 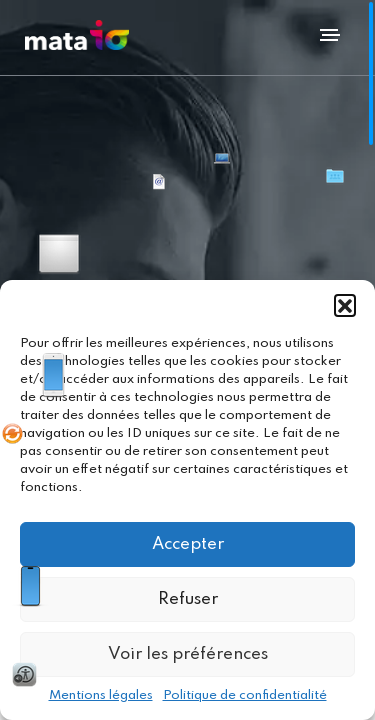 What do you see at coordinates (59, 255) in the screenshot?
I see `magic trackpad connected via bluetooth` at bounding box center [59, 255].